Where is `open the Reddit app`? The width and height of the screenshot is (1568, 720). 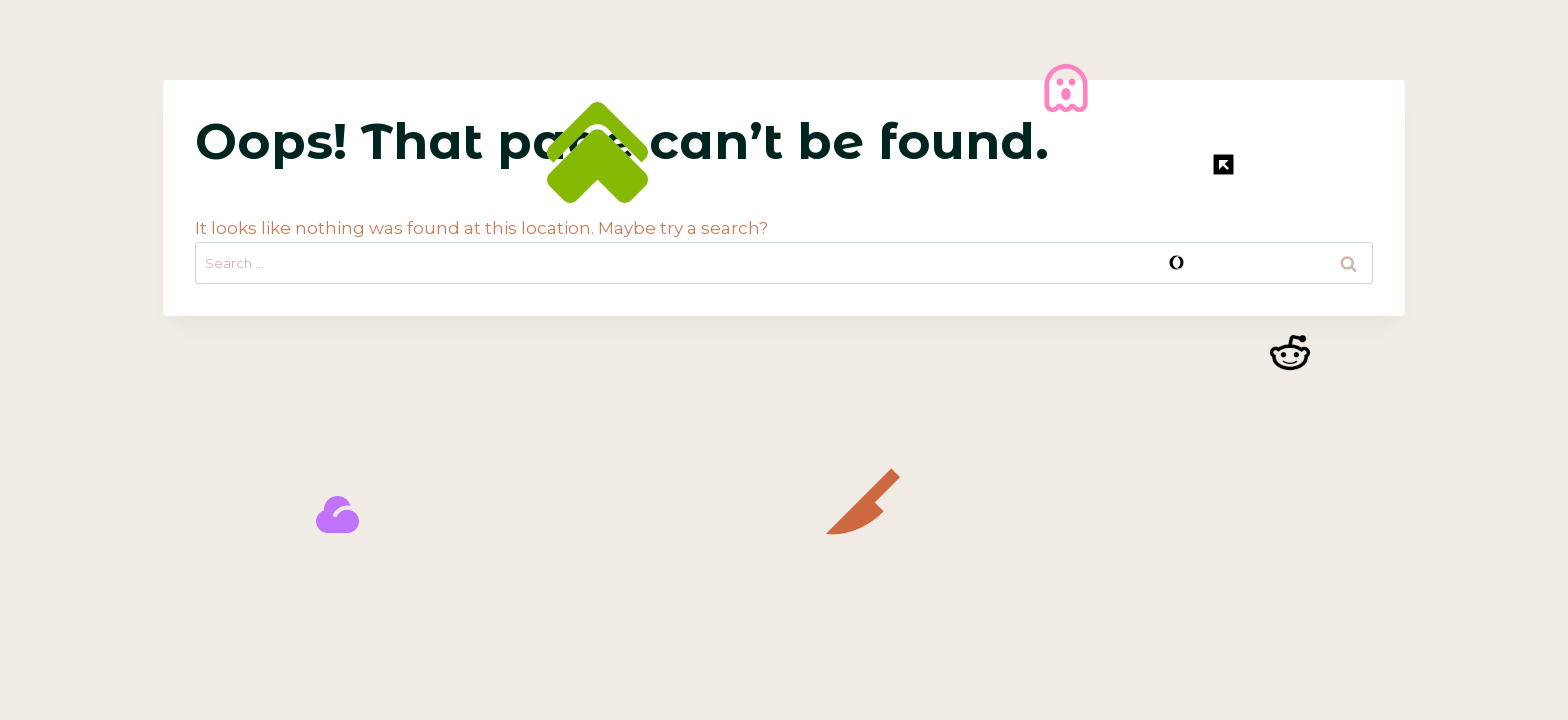
open the Reddit app is located at coordinates (1290, 352).